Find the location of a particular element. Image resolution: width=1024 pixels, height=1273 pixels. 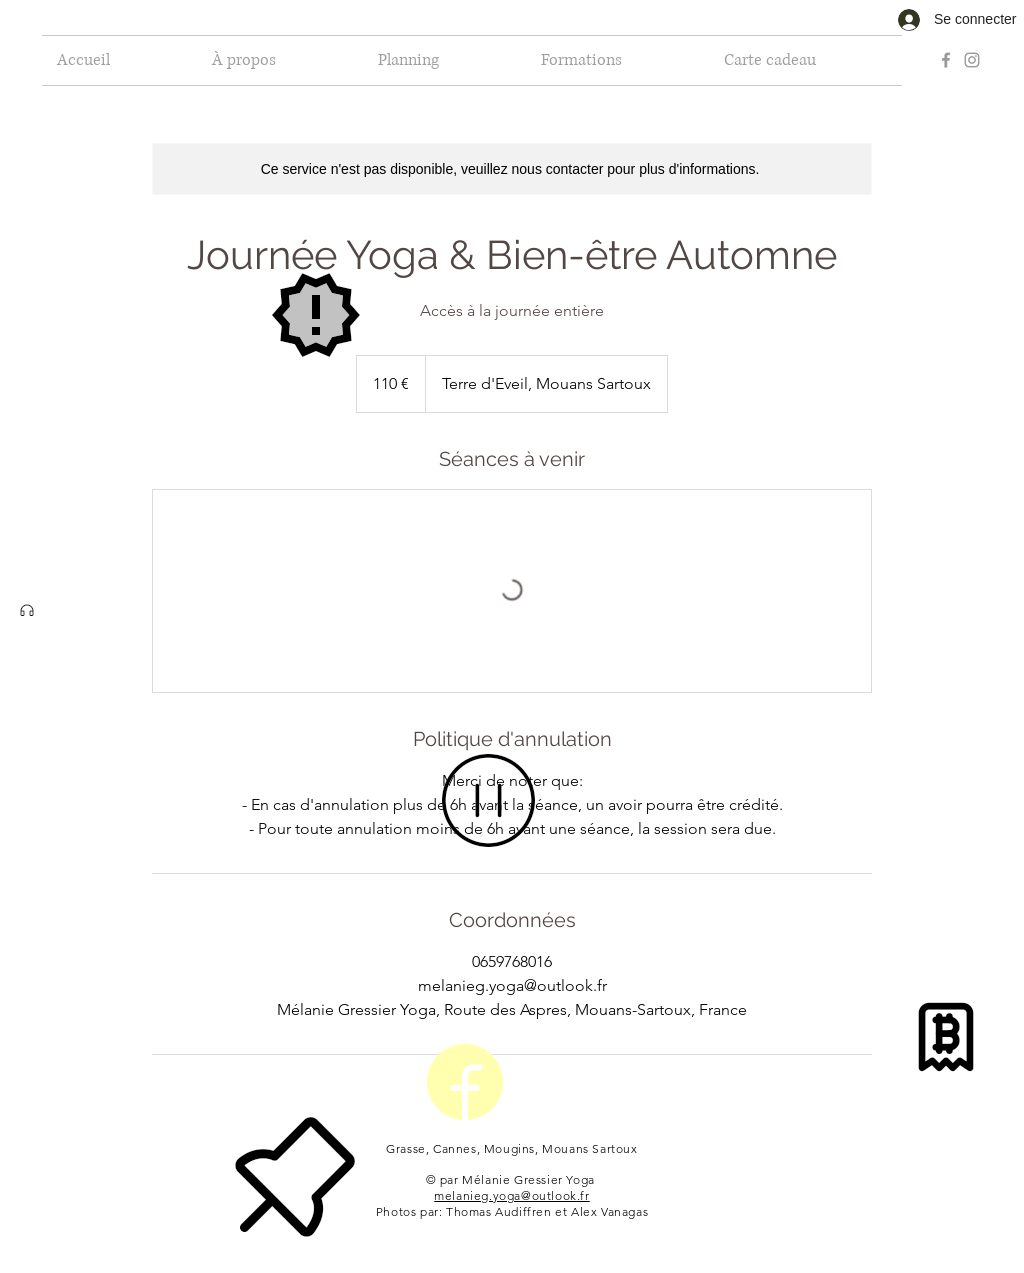

access audio or music player is located at coordinates (27, 611).